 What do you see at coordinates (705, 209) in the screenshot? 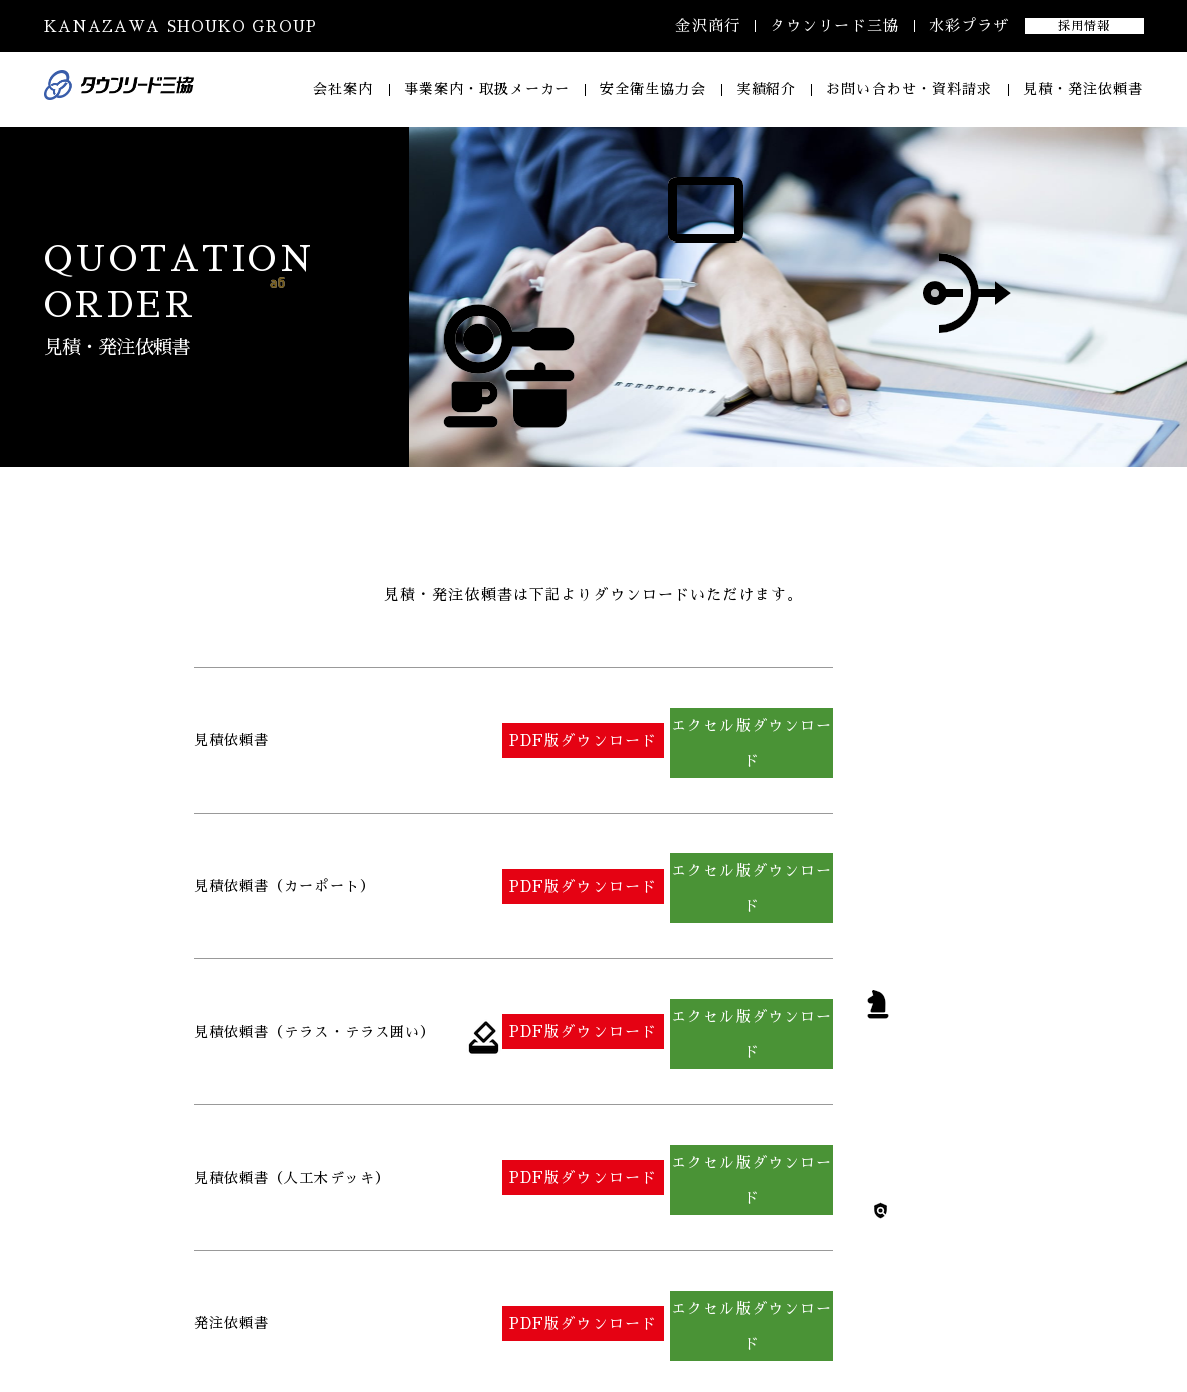
I see `crop image to 3:2 aspect ratio` at bounding box center [705, 209].